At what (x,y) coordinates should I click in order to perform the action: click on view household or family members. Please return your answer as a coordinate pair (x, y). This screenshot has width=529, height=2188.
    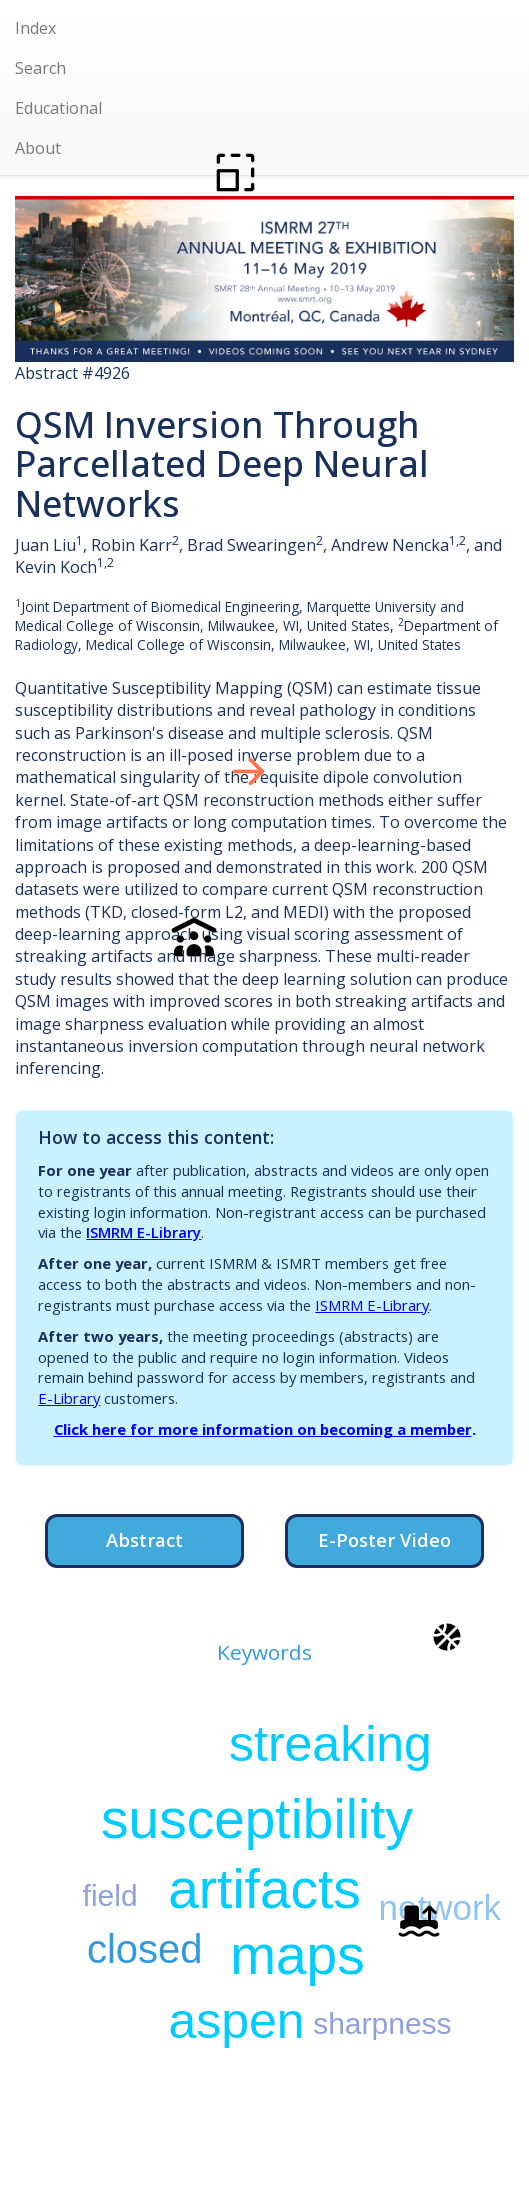
    Looking at the image, I should click on (194, 939).